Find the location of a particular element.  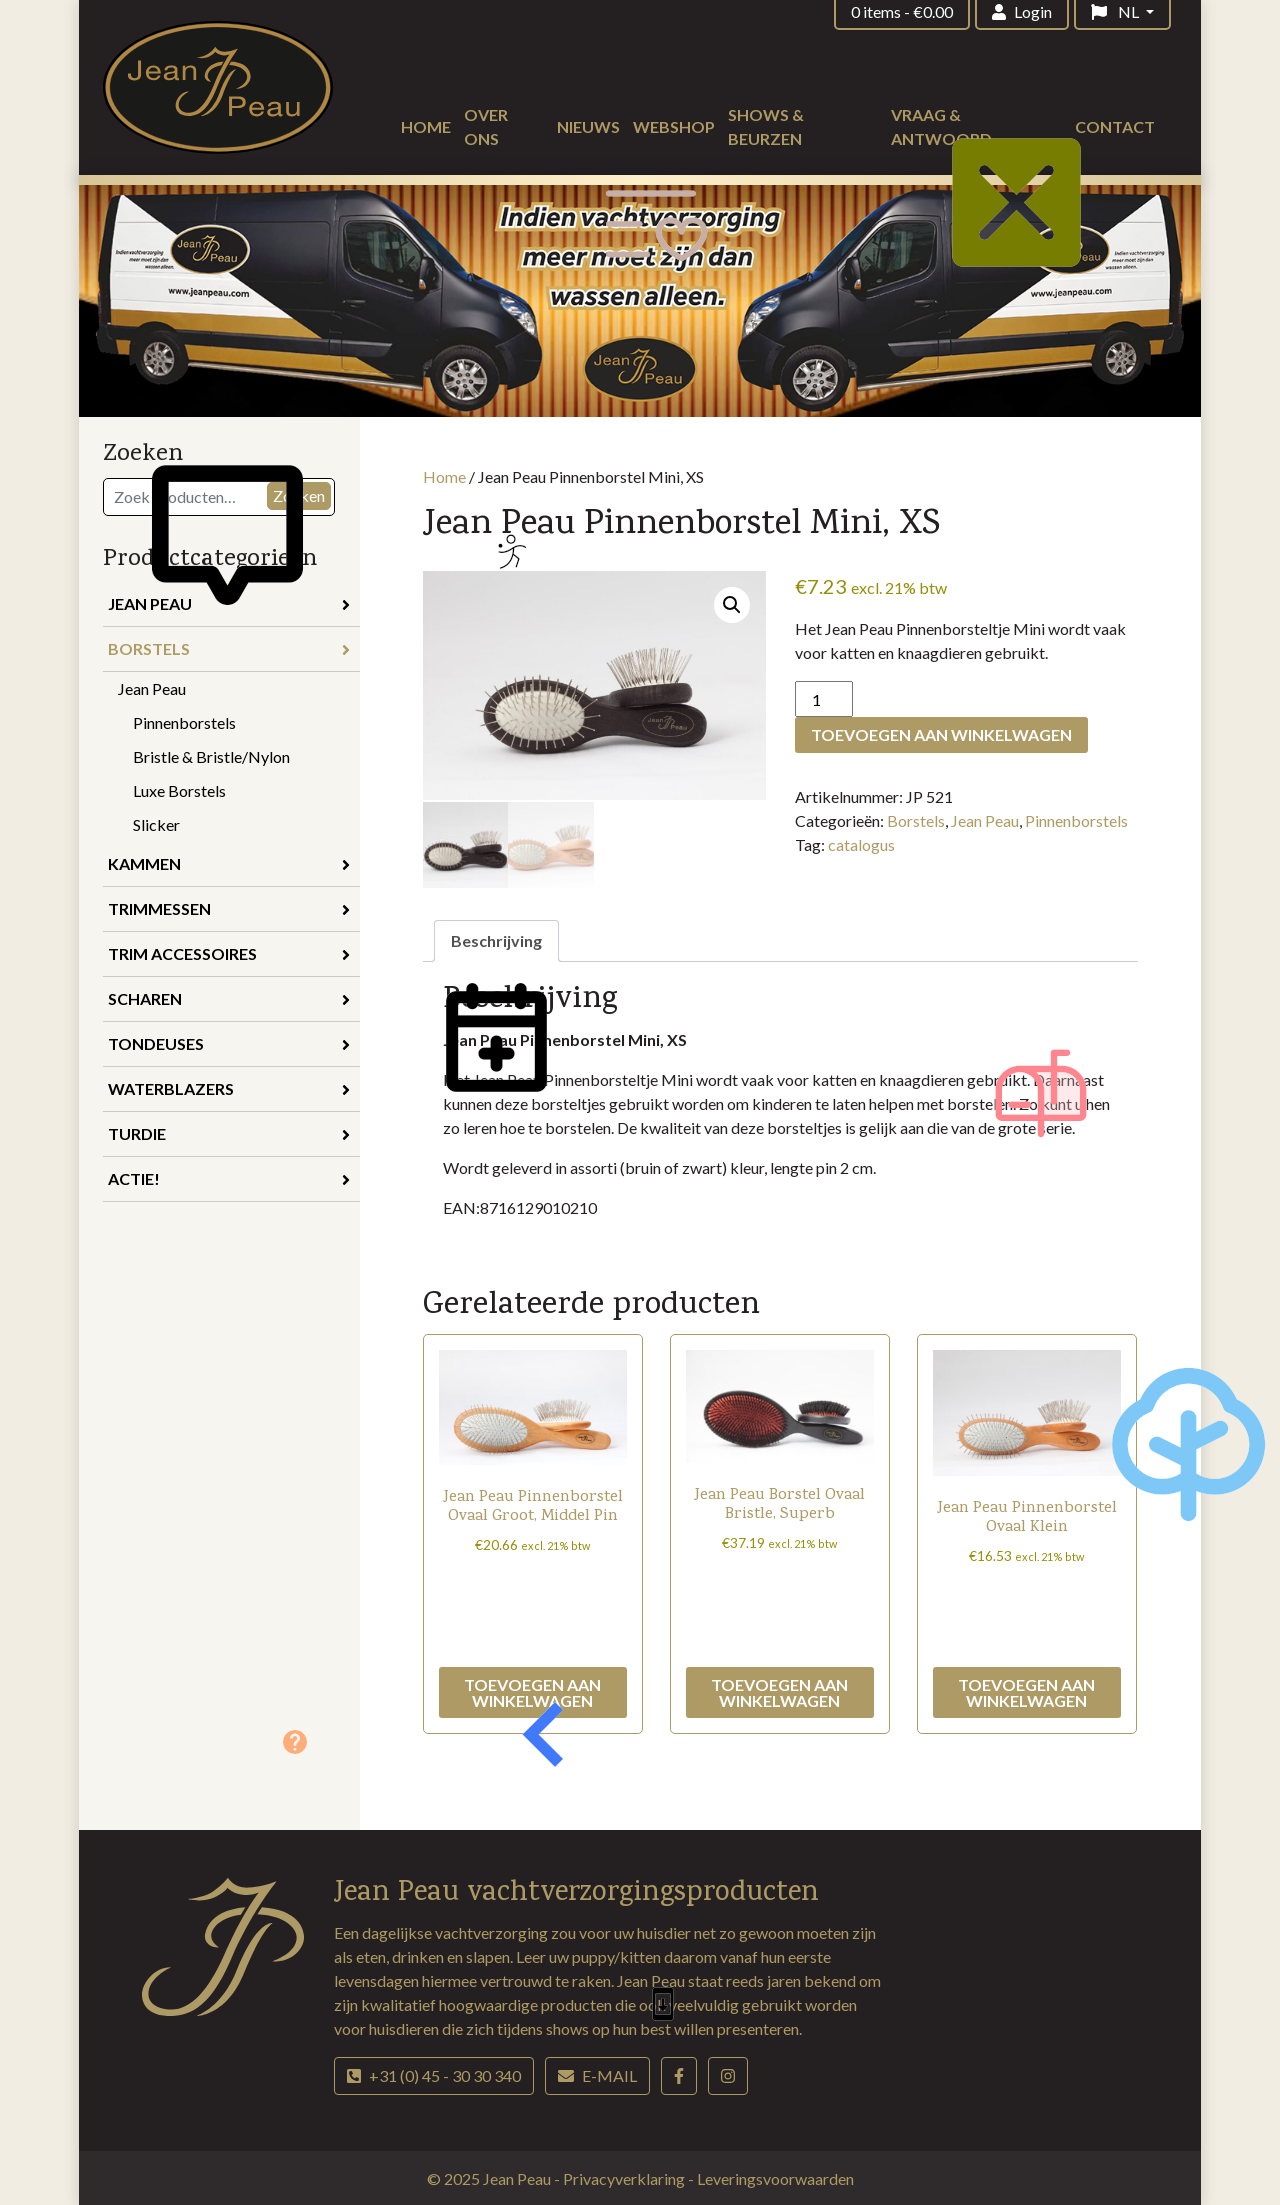

access your mailbox or inbox is located at coordinates (1041, 1095).